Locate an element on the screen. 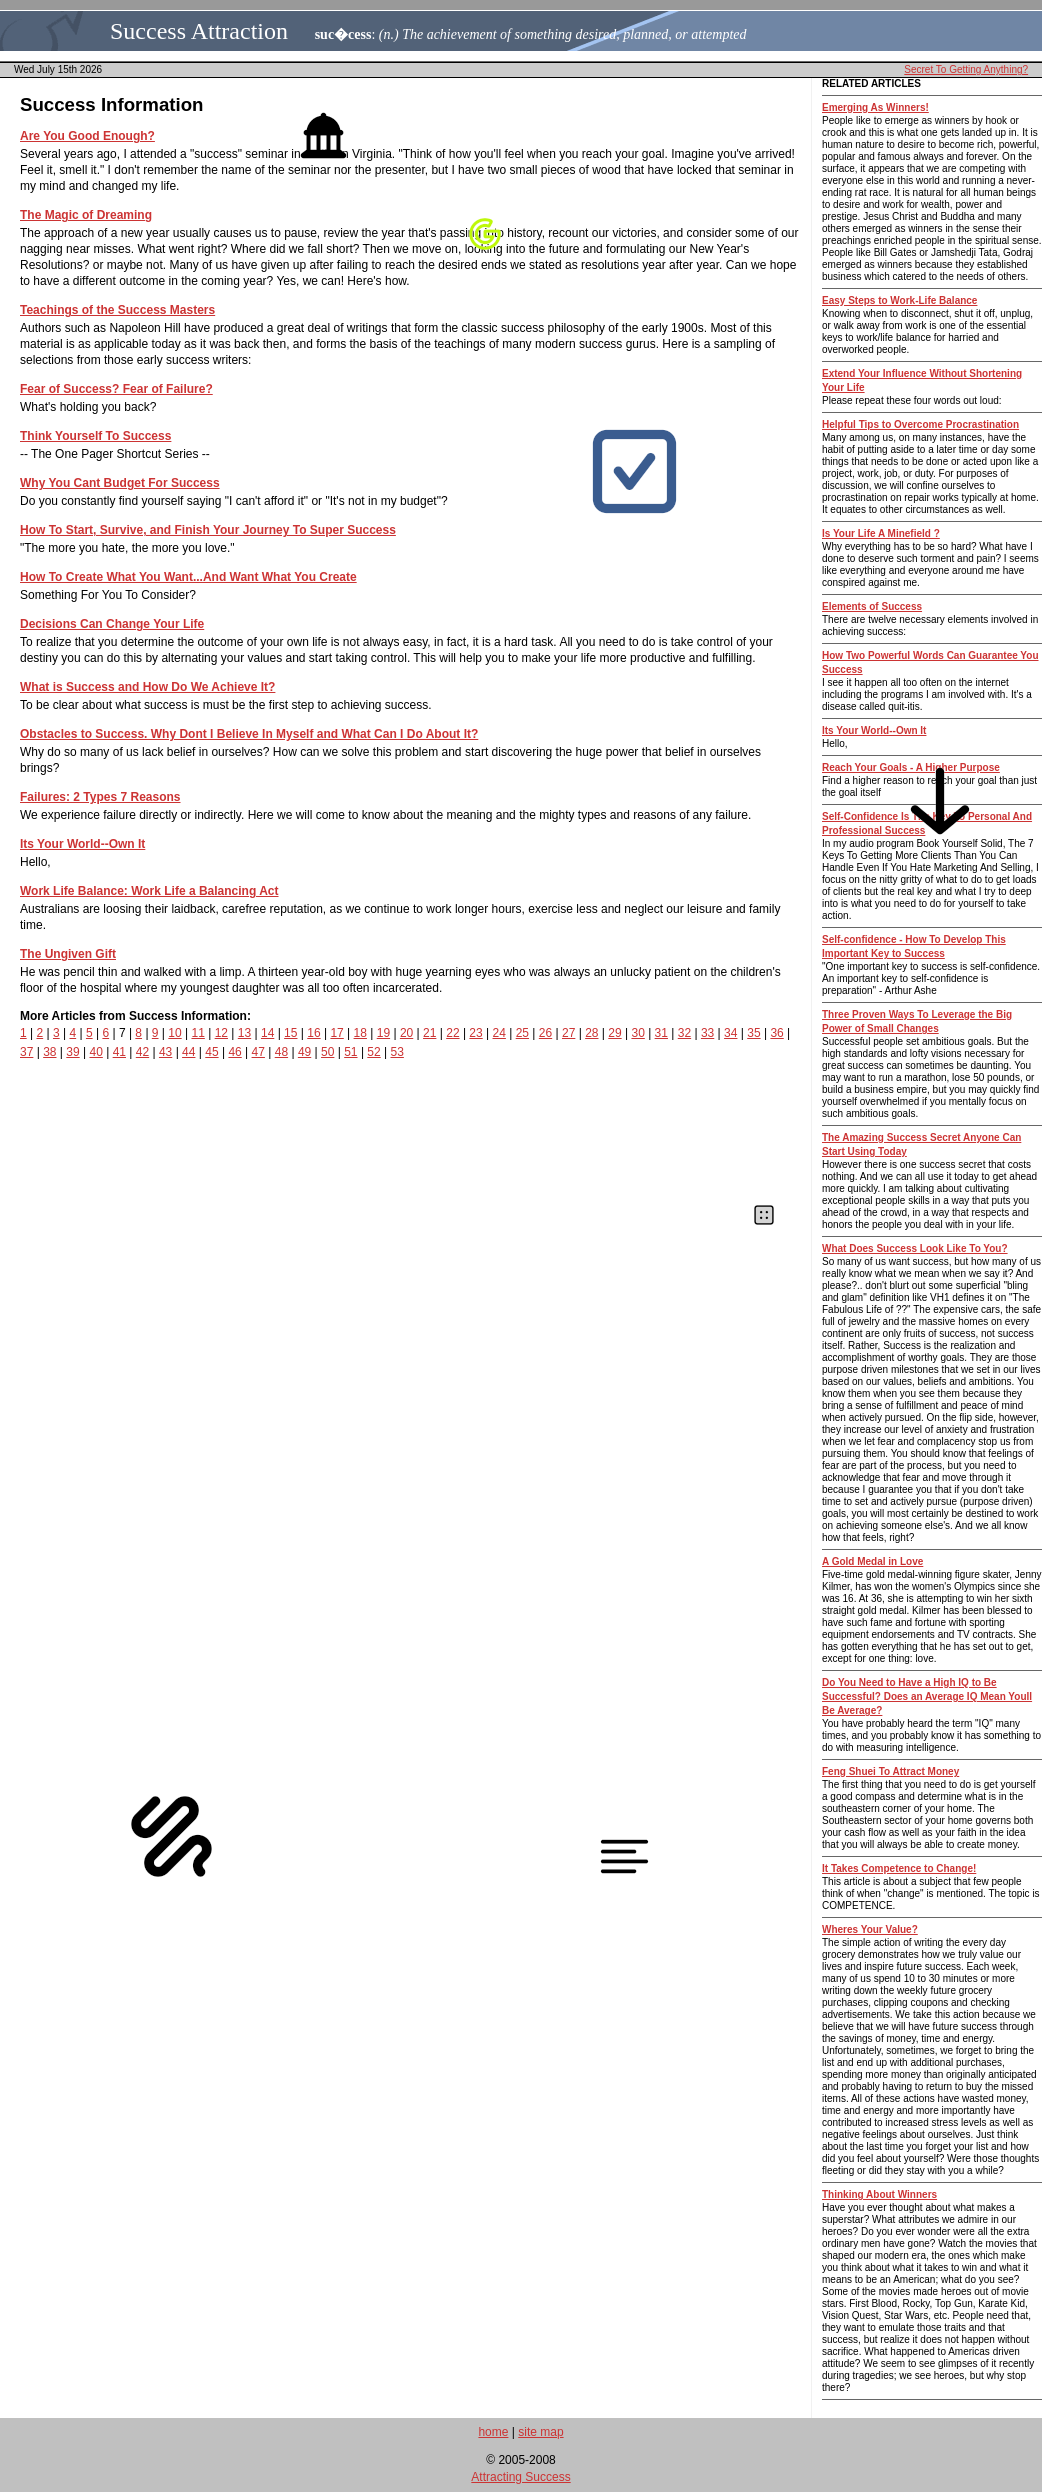 Image resolution: width=1042 pixels, height=2492 pixels. select or check an item in a list is located at coordinates (634, 471).